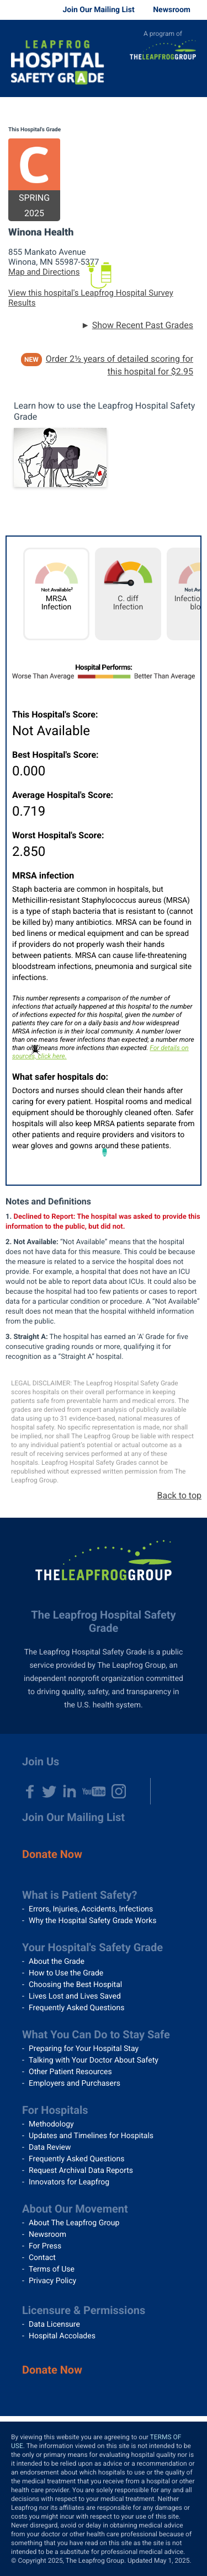 The image size is (207, 2576). What do you see at coordinates (100, 276) in the screenshot?
I see `device is currently charging` at bounding box center [100, 276].